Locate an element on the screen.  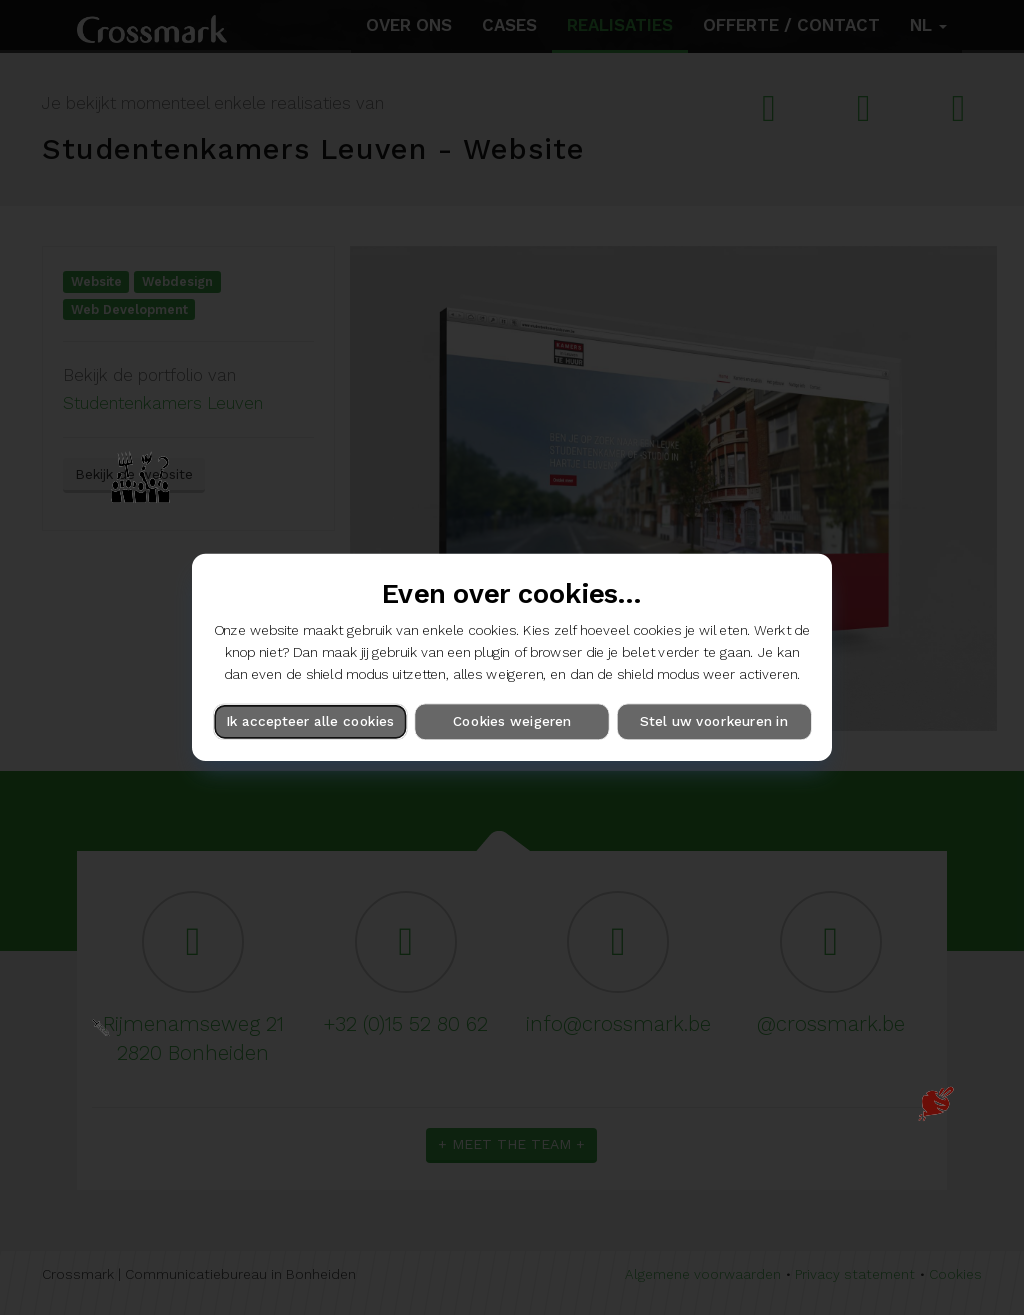
indicates a rebellion or protest event in-game is located at coordinates (140, 473).